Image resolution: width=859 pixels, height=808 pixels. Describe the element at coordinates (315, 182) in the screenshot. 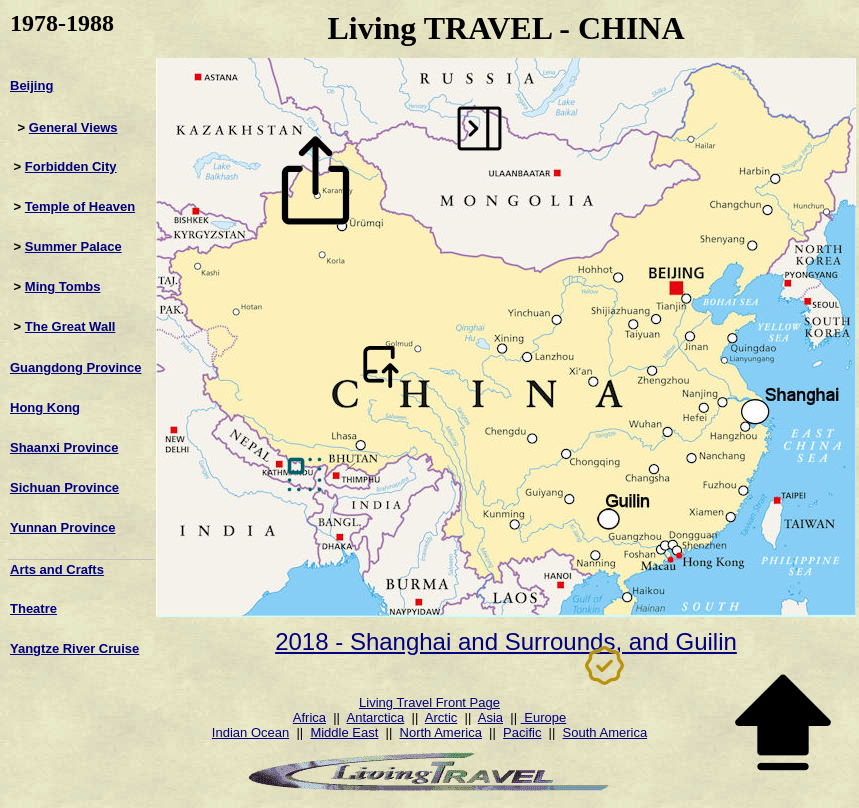

I see `share this content` at that location.